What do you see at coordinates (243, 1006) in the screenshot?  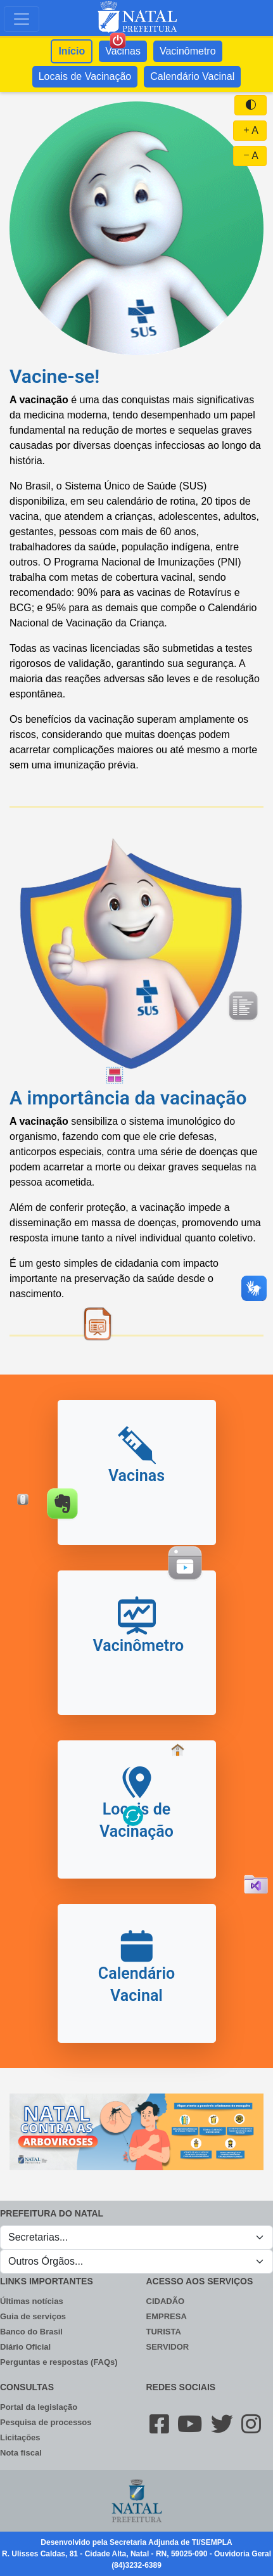 I see `access log preferences or settings` at bounding box center [243, 1006].